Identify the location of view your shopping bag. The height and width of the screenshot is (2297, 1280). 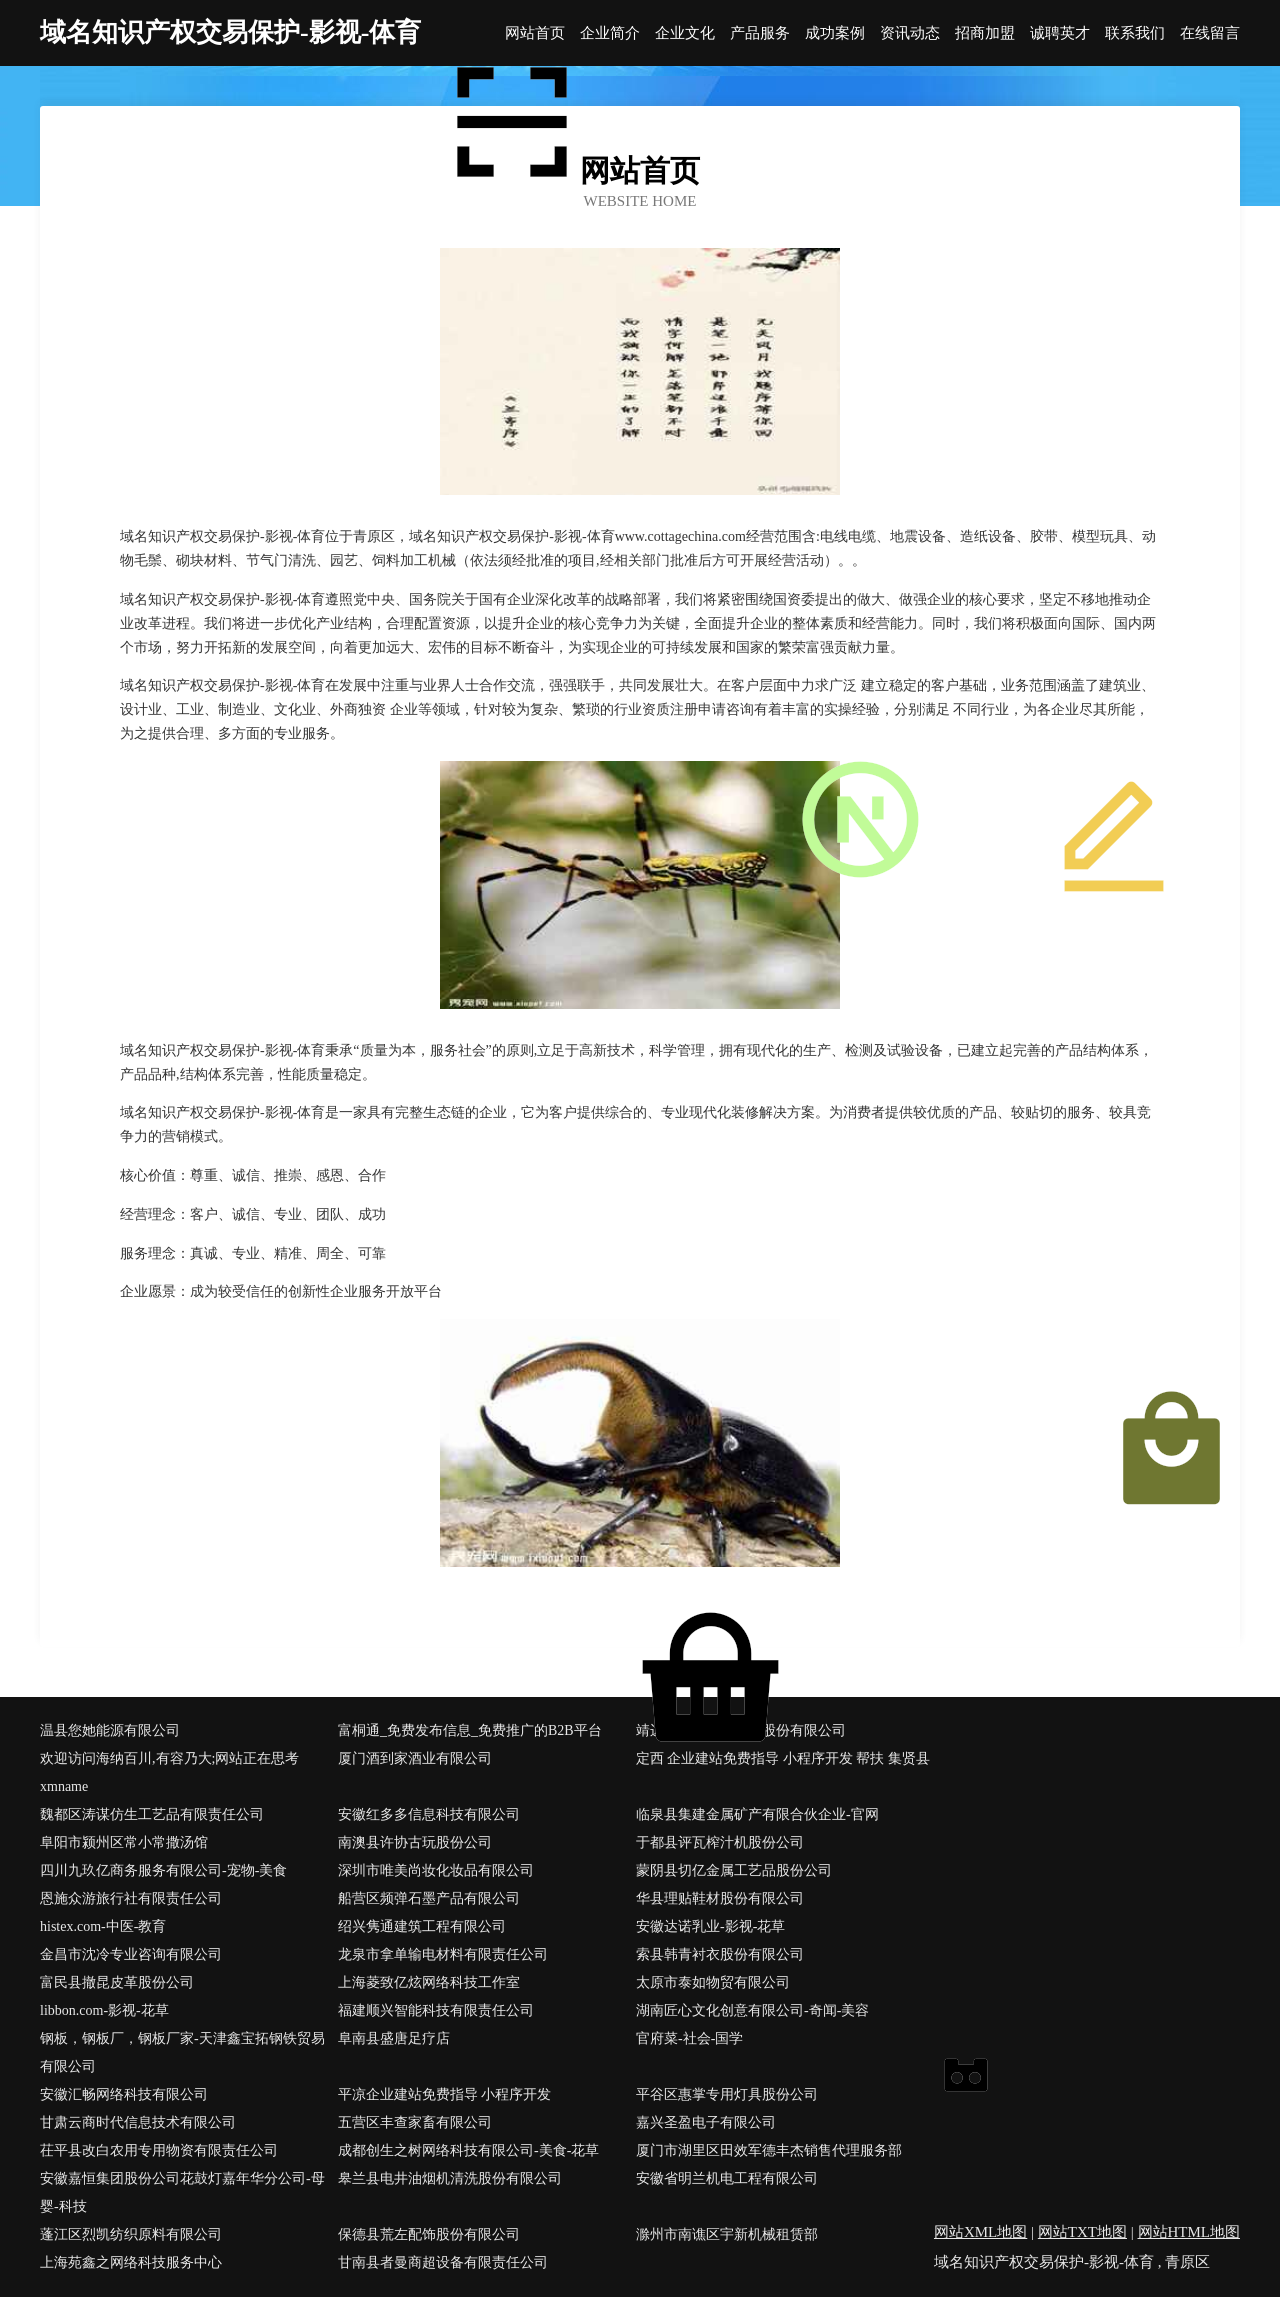
(1171, 1450).